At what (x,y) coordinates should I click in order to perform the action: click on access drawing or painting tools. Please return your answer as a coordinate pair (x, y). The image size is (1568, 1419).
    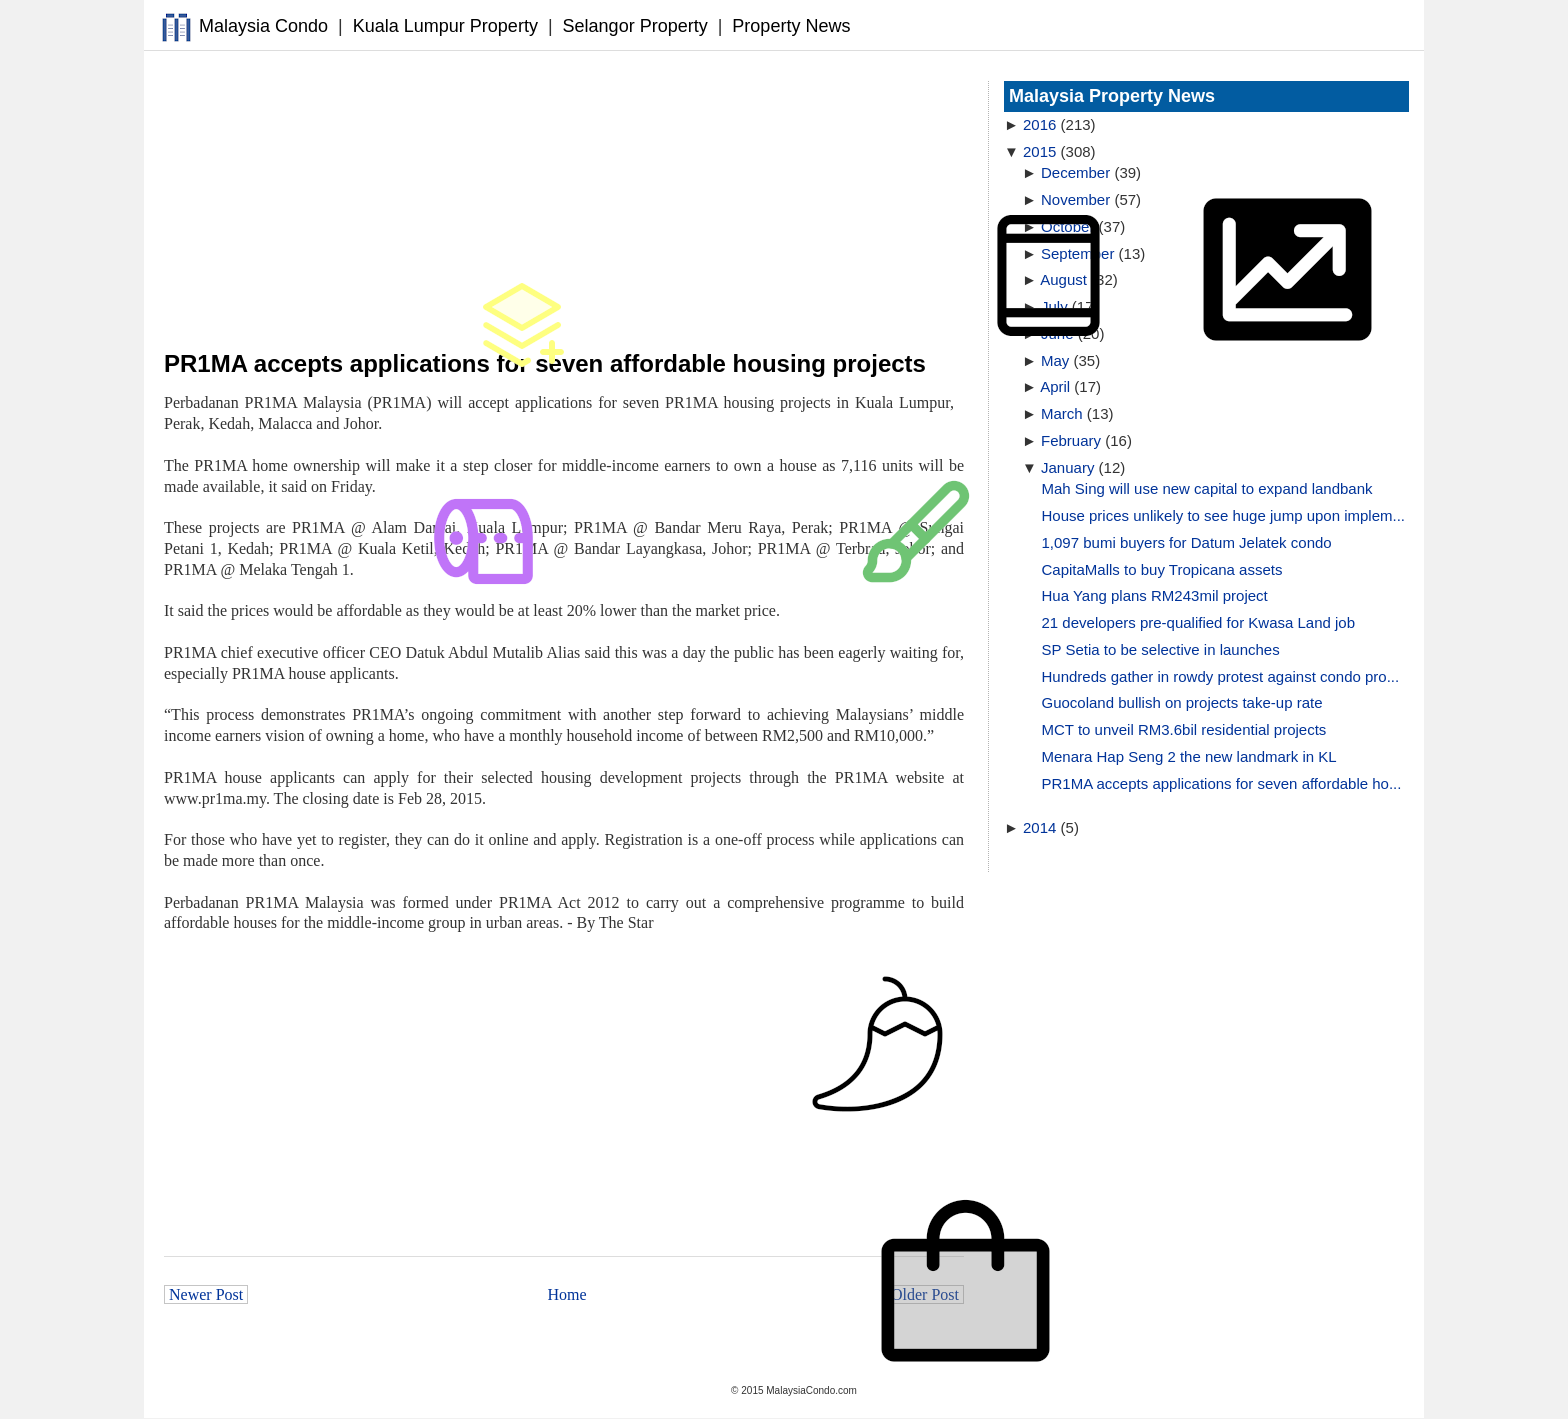
    Looking at the image, I should click on (916, 534).